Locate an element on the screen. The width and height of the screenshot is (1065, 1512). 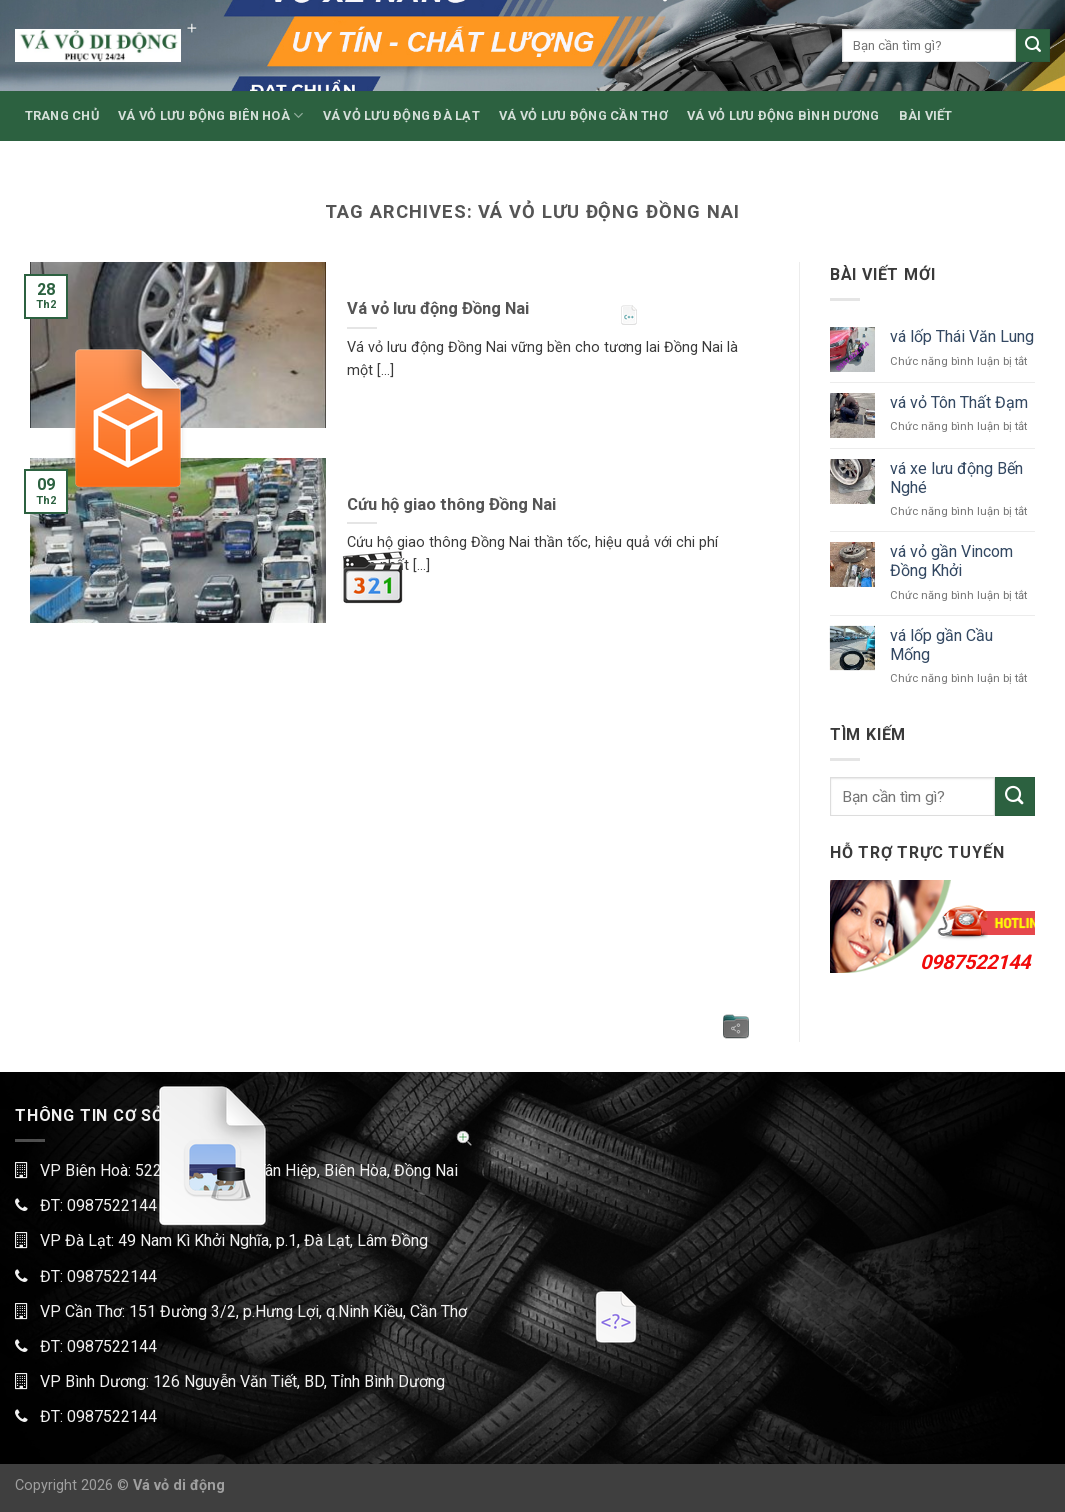
a c++ source code file is located at coordinates (629, 315).